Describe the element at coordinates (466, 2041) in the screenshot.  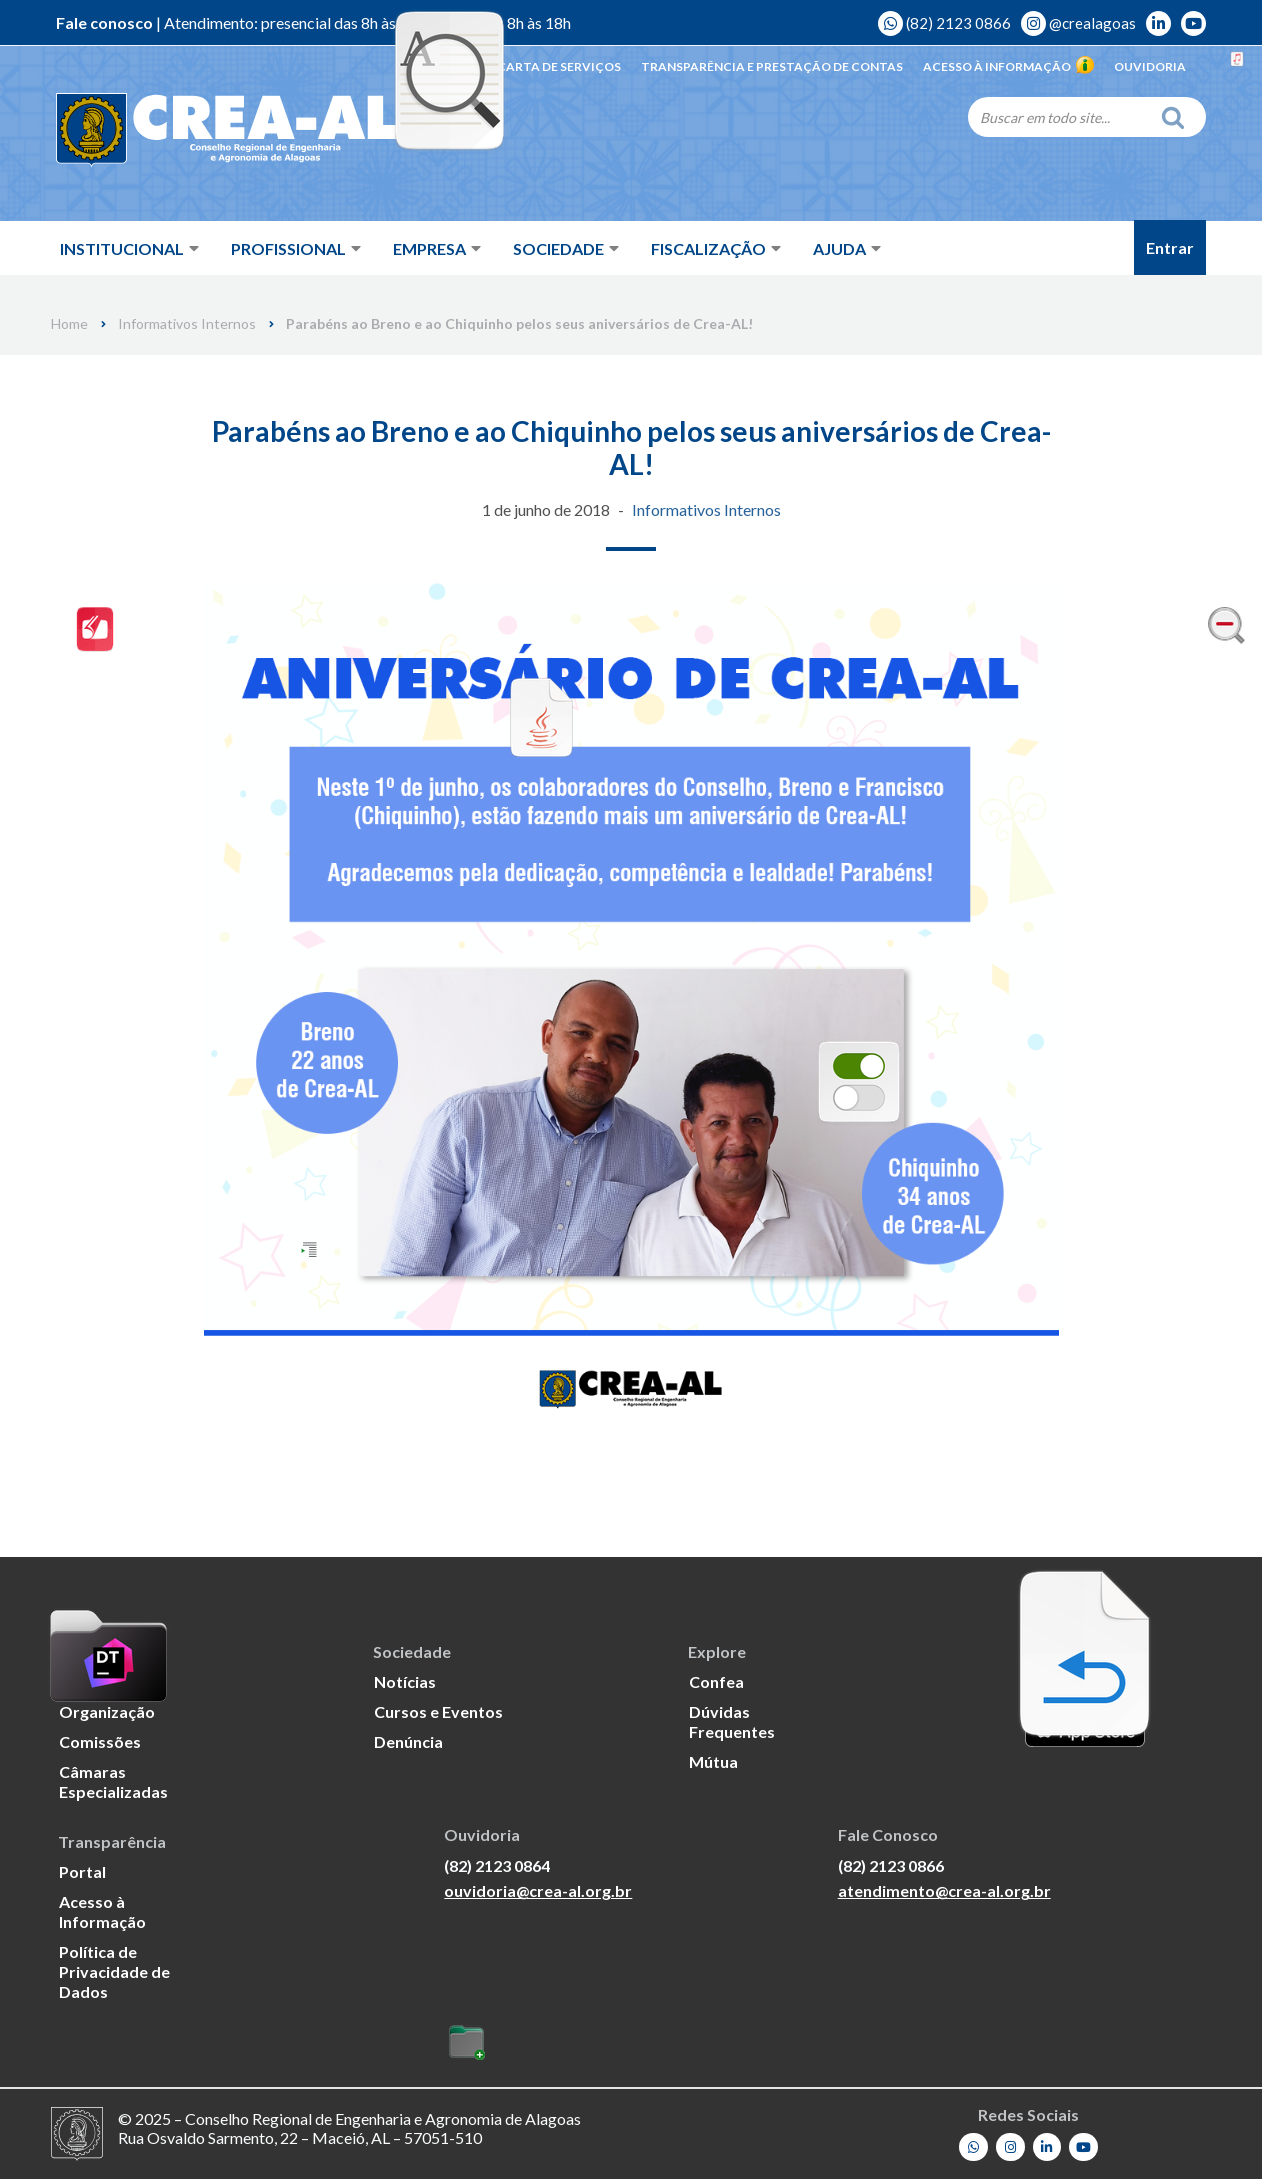
I see `create a new folder` at that location.